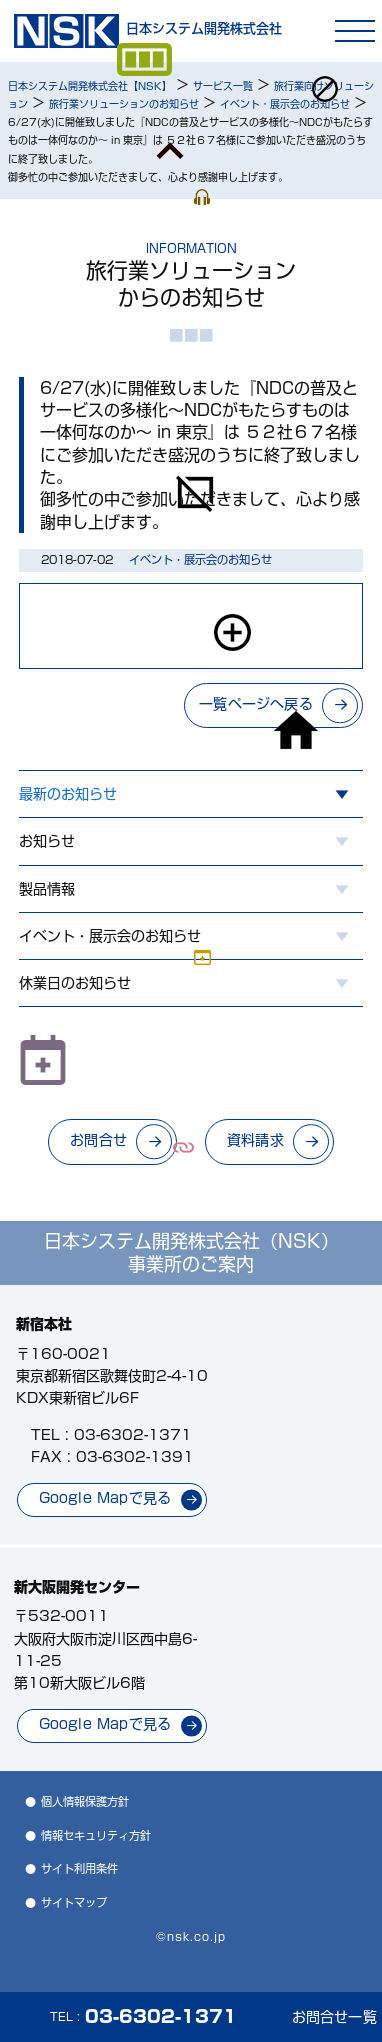  What do you see at coordinates (325, 89) in the screenshot?
I see `block or ban a user` at bounding box center [325, 89].